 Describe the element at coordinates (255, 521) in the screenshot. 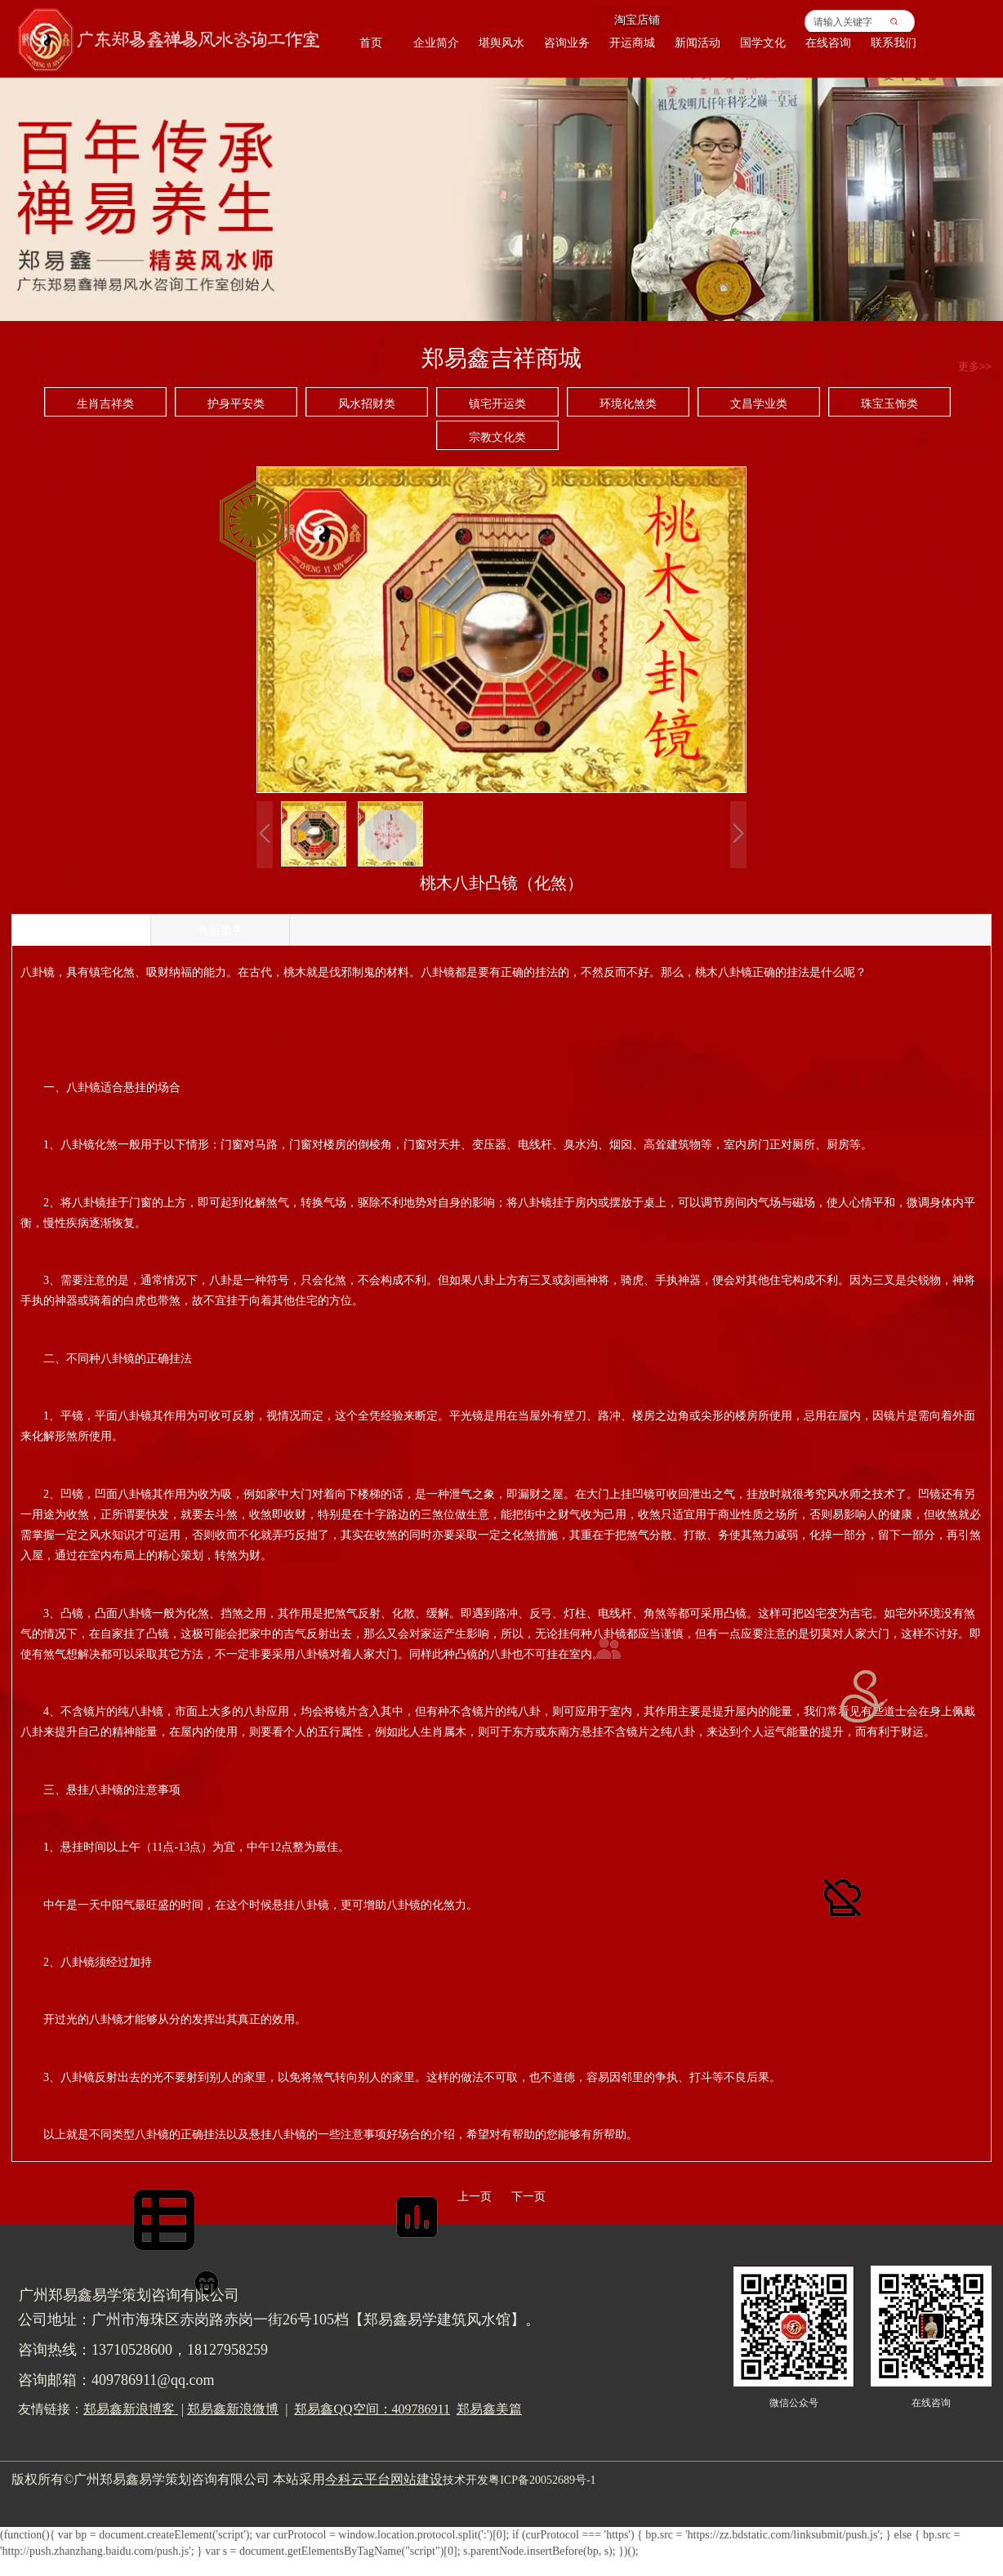

I see `First Order logo from Star Wars franchise` at that location.